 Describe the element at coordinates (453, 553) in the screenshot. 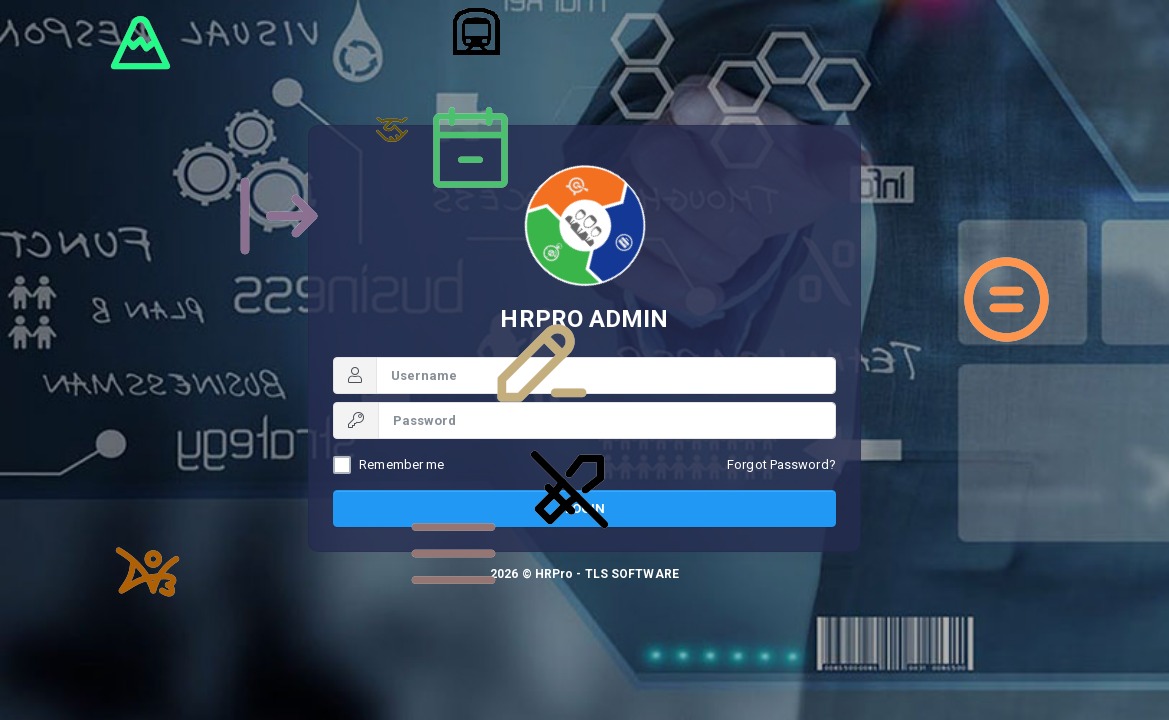

I see `open text channel or messaging` at that location.